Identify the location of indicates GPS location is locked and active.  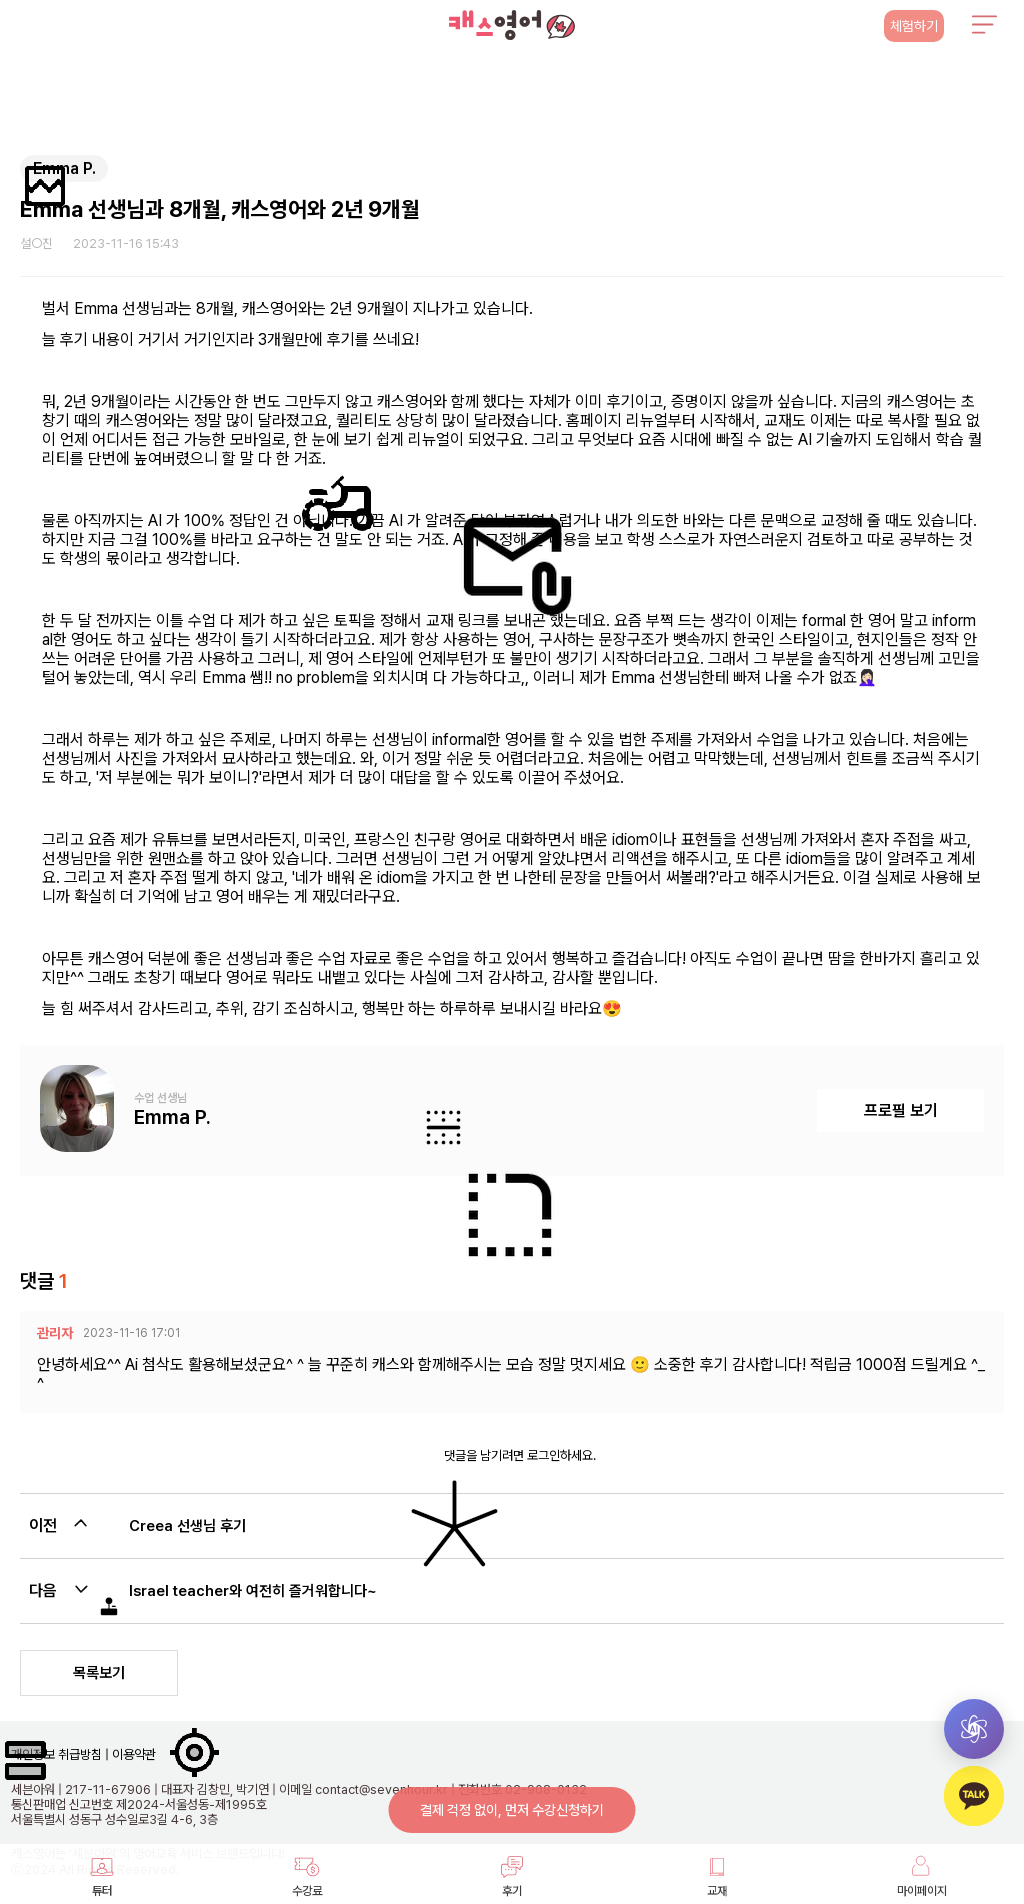
(194, 1752).